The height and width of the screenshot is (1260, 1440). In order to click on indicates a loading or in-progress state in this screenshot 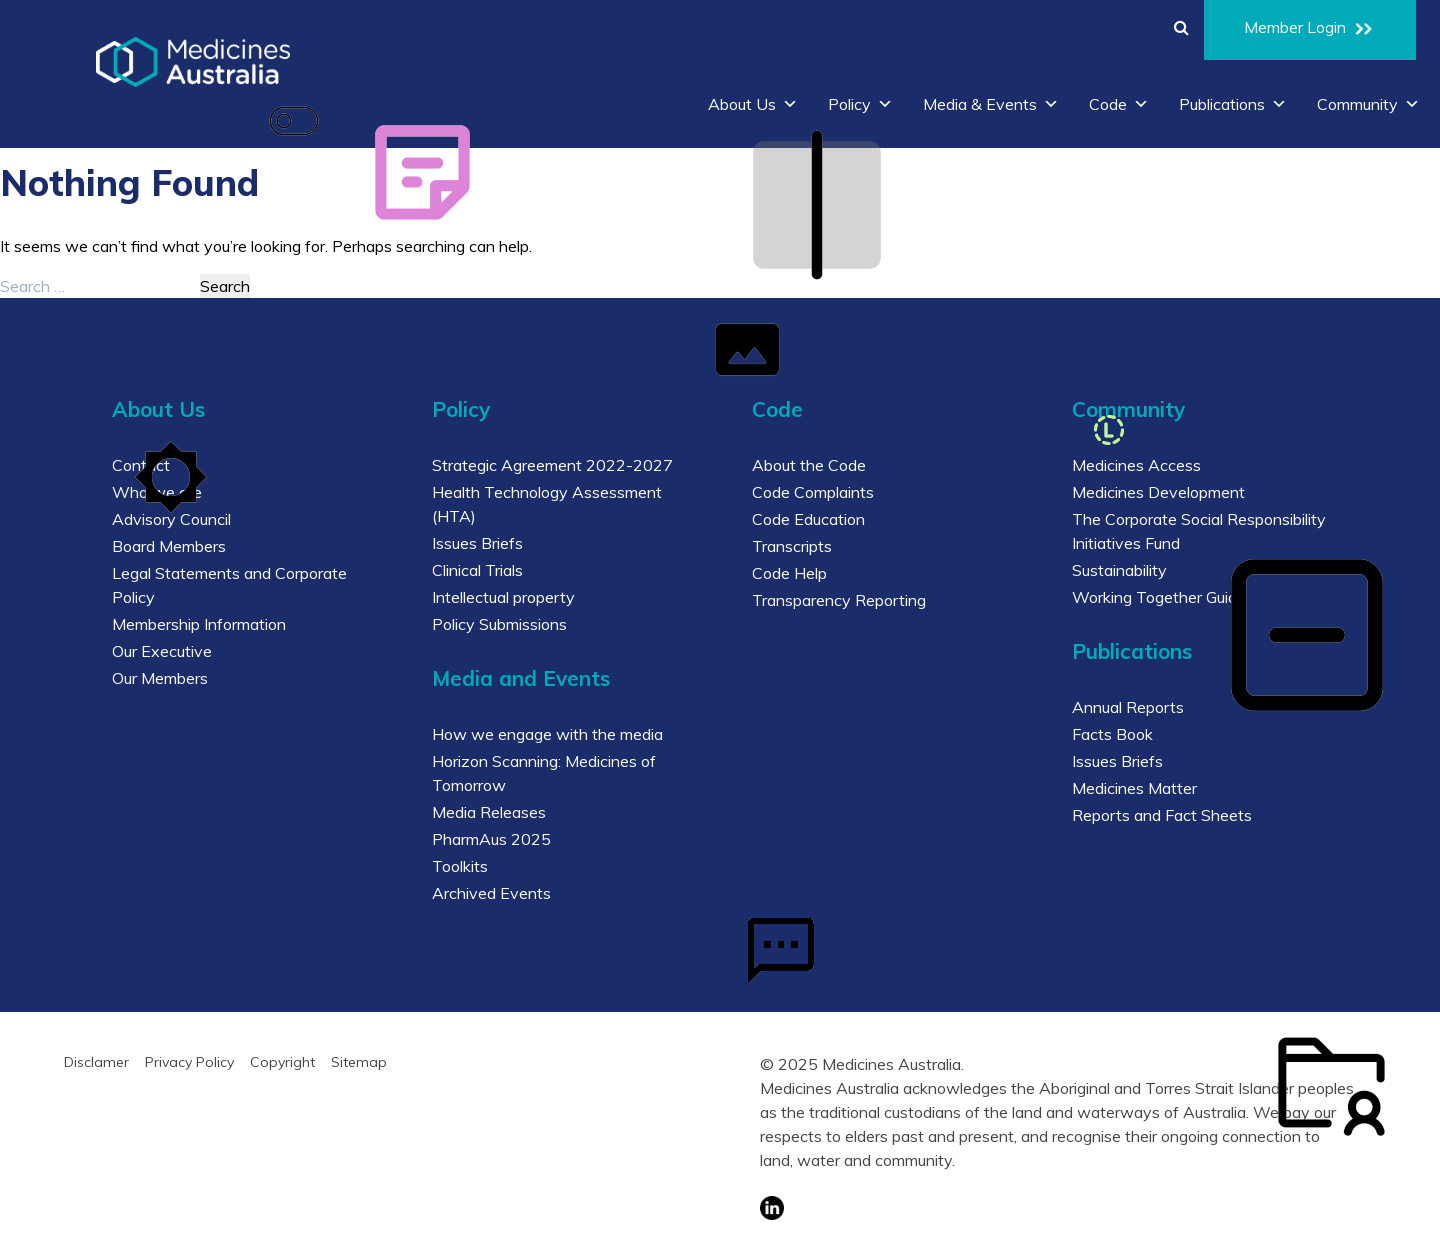, I will do `click(1109, 430)`.